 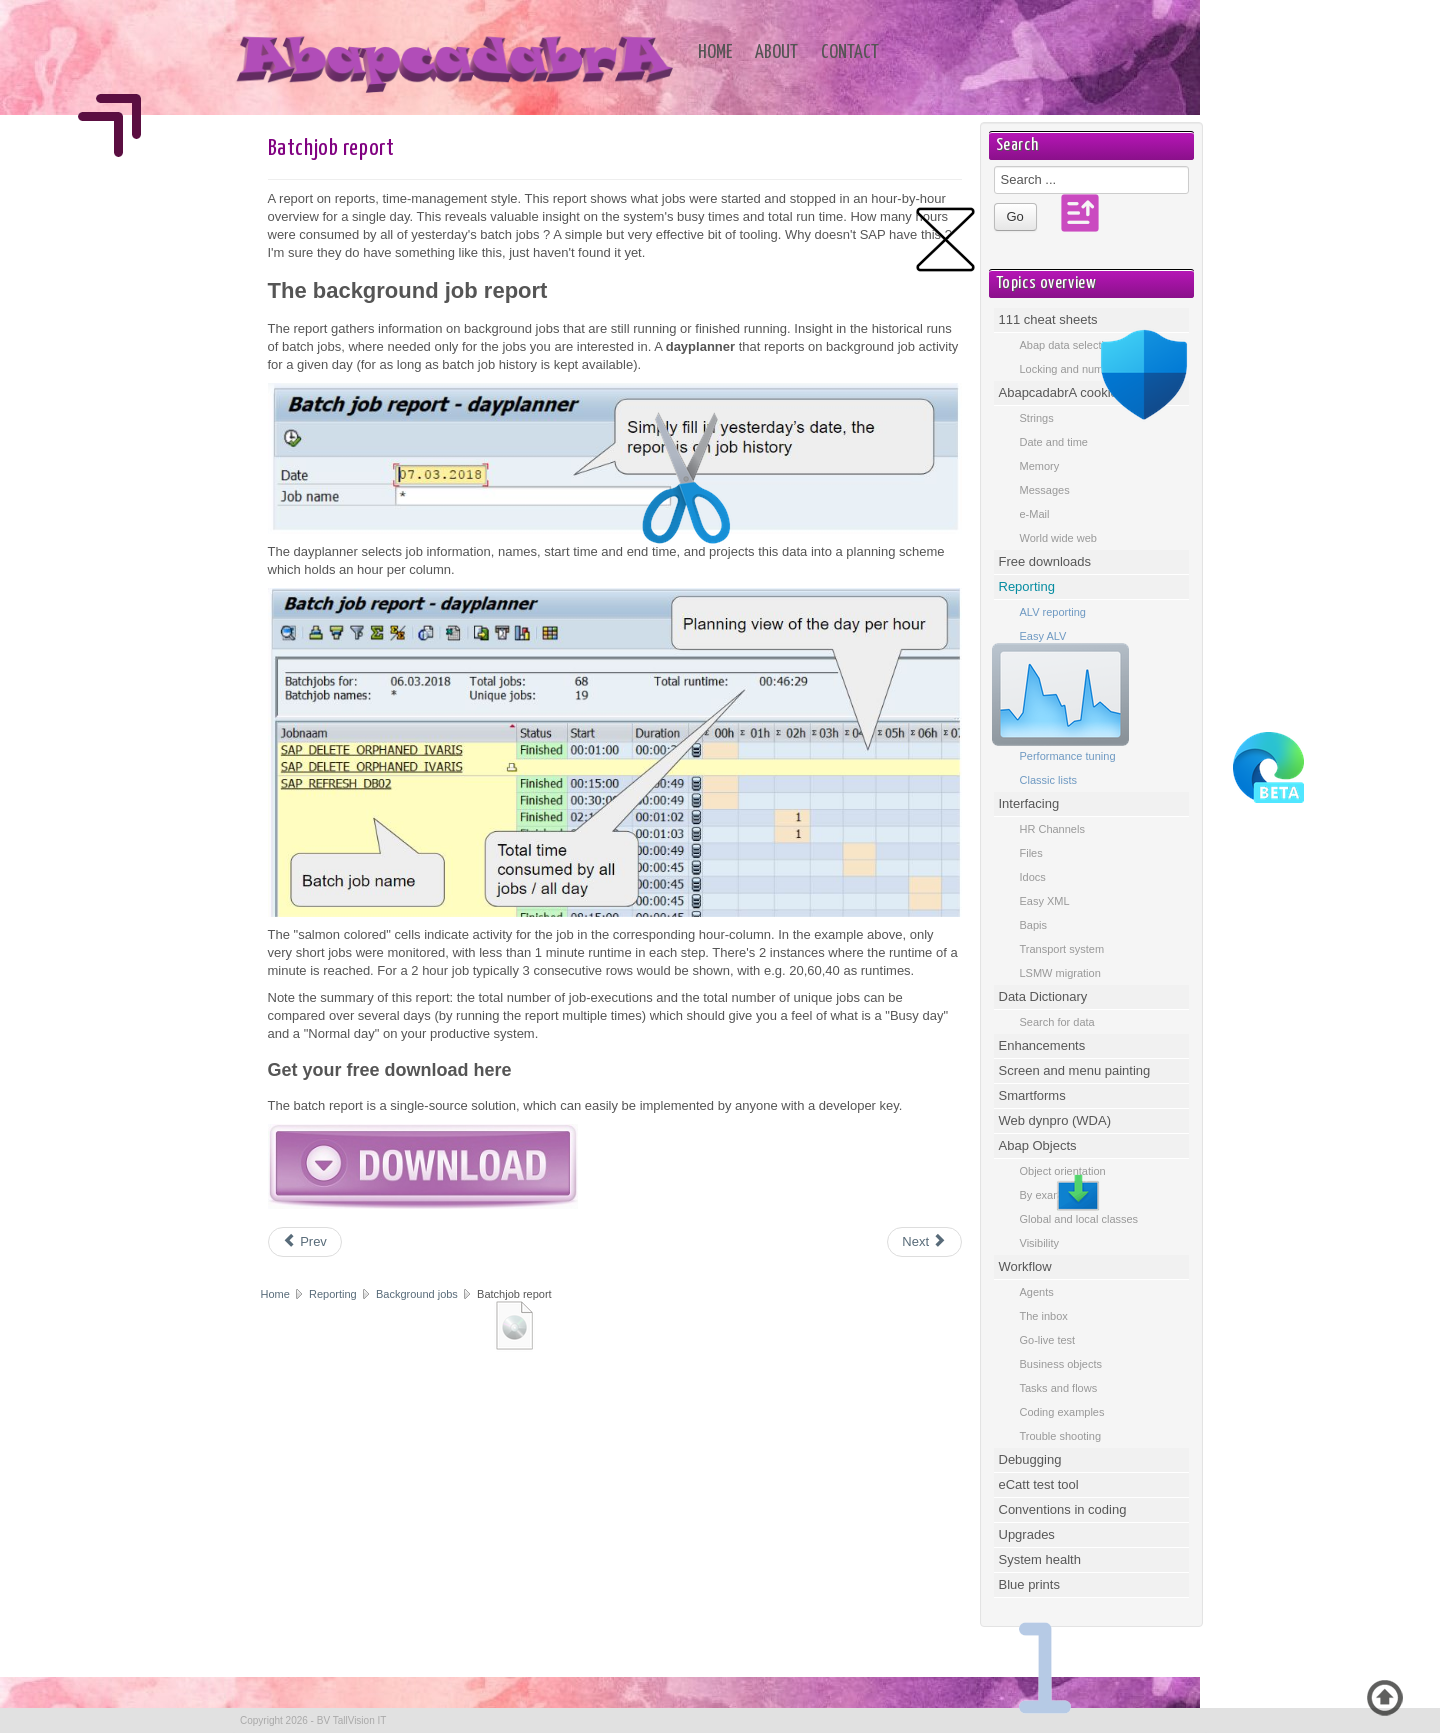 What do you see at coordinates (514, 1325) in the screenshot?
I see `open a disc image file` at bounding box center [514, 1325].